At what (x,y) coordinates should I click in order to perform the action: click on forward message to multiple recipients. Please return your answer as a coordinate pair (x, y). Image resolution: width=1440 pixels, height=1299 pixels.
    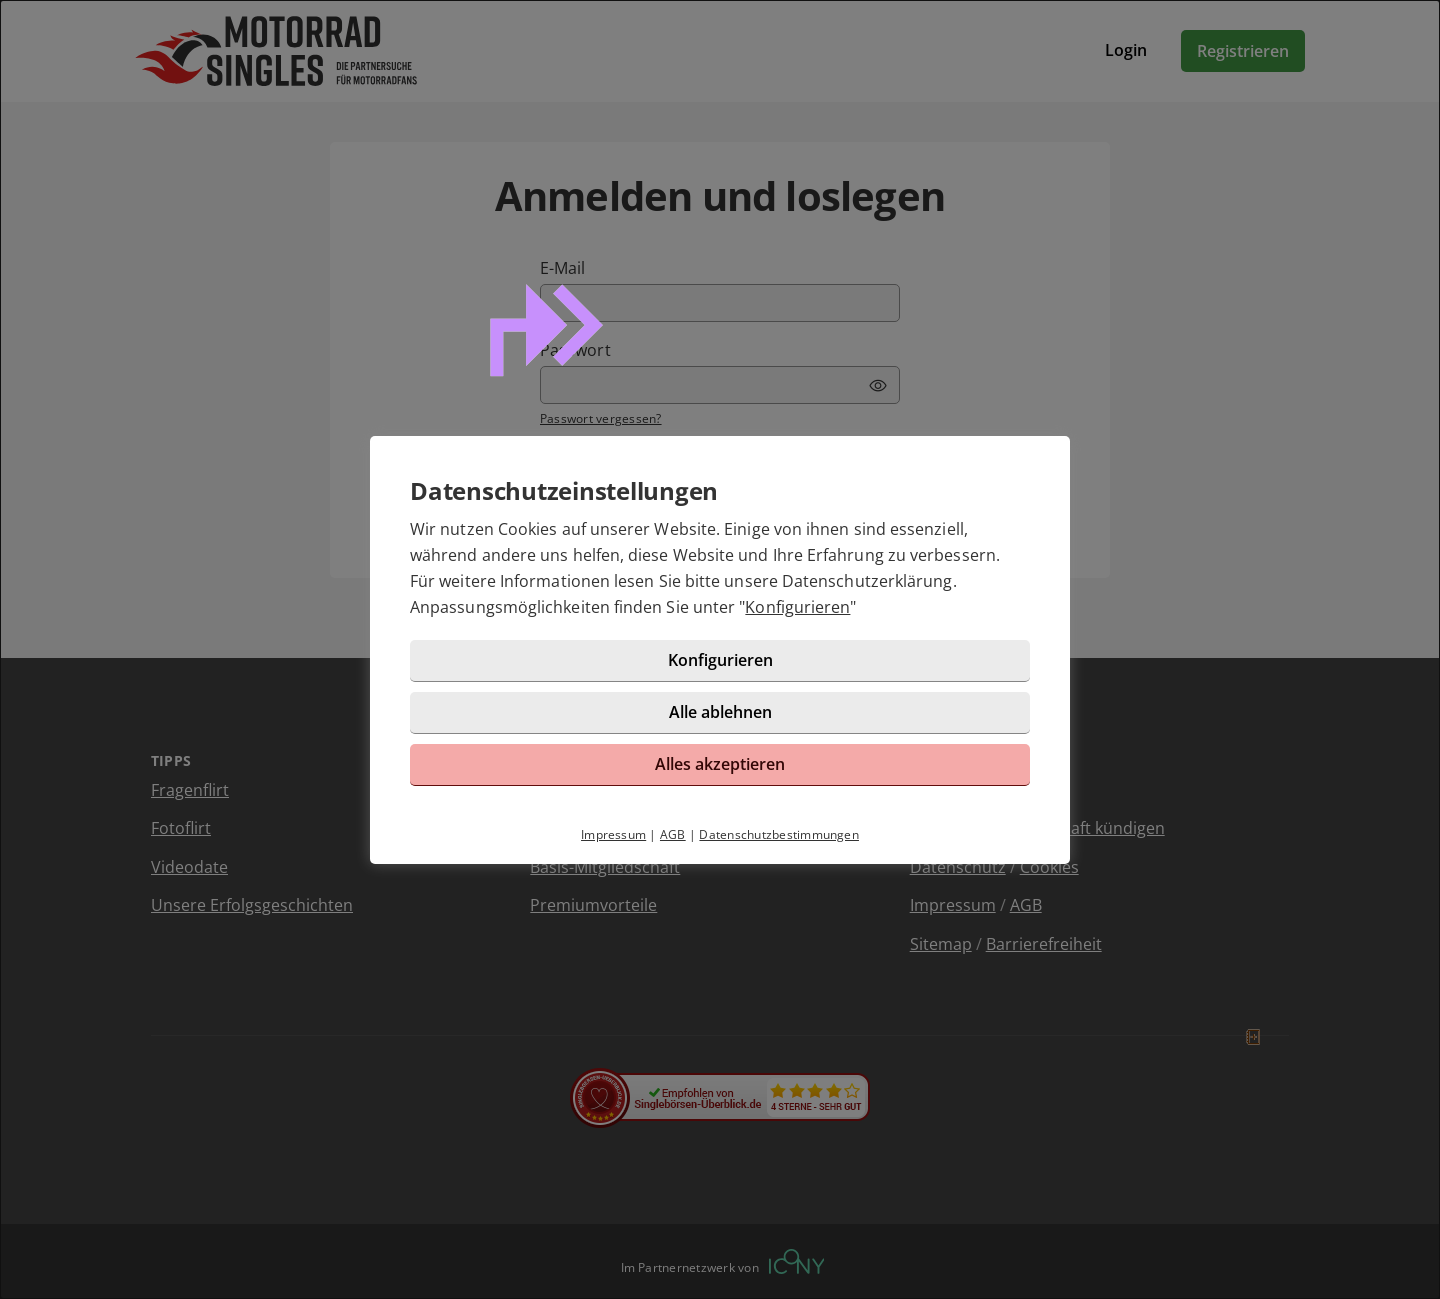
    Looking at the image, I should click on (541, 331).